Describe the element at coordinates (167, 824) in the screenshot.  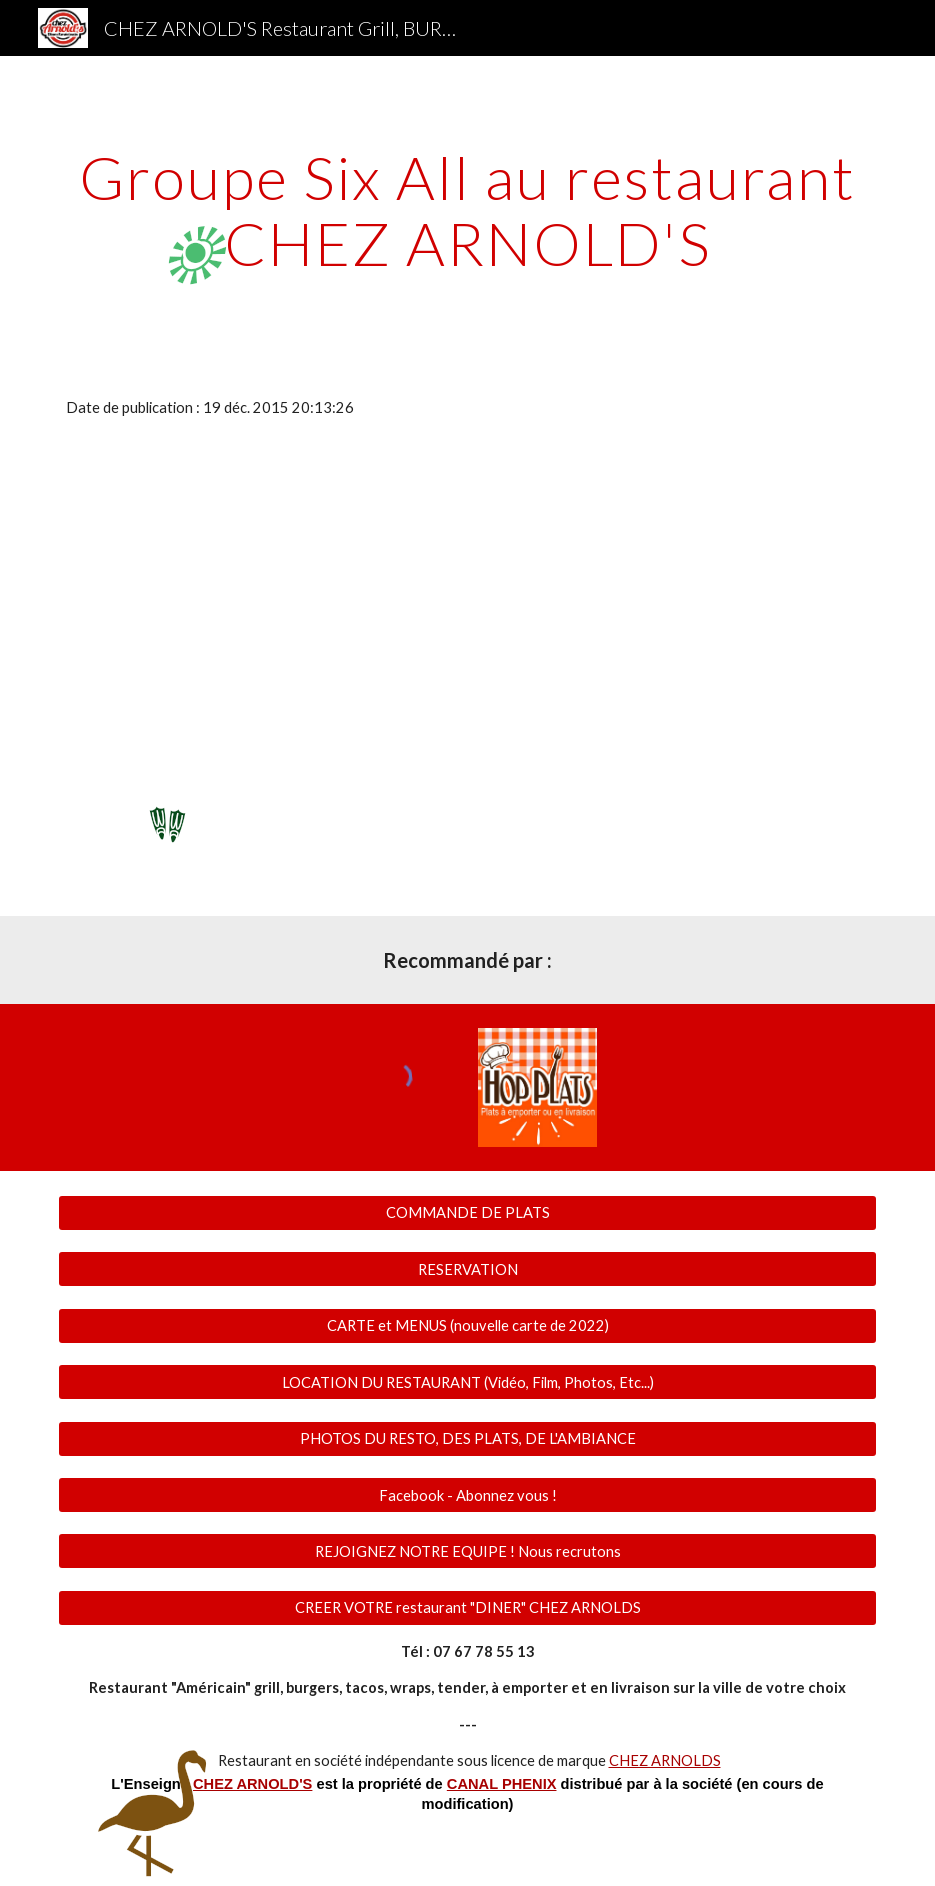
I see `access swimming or diving activities` at that location.